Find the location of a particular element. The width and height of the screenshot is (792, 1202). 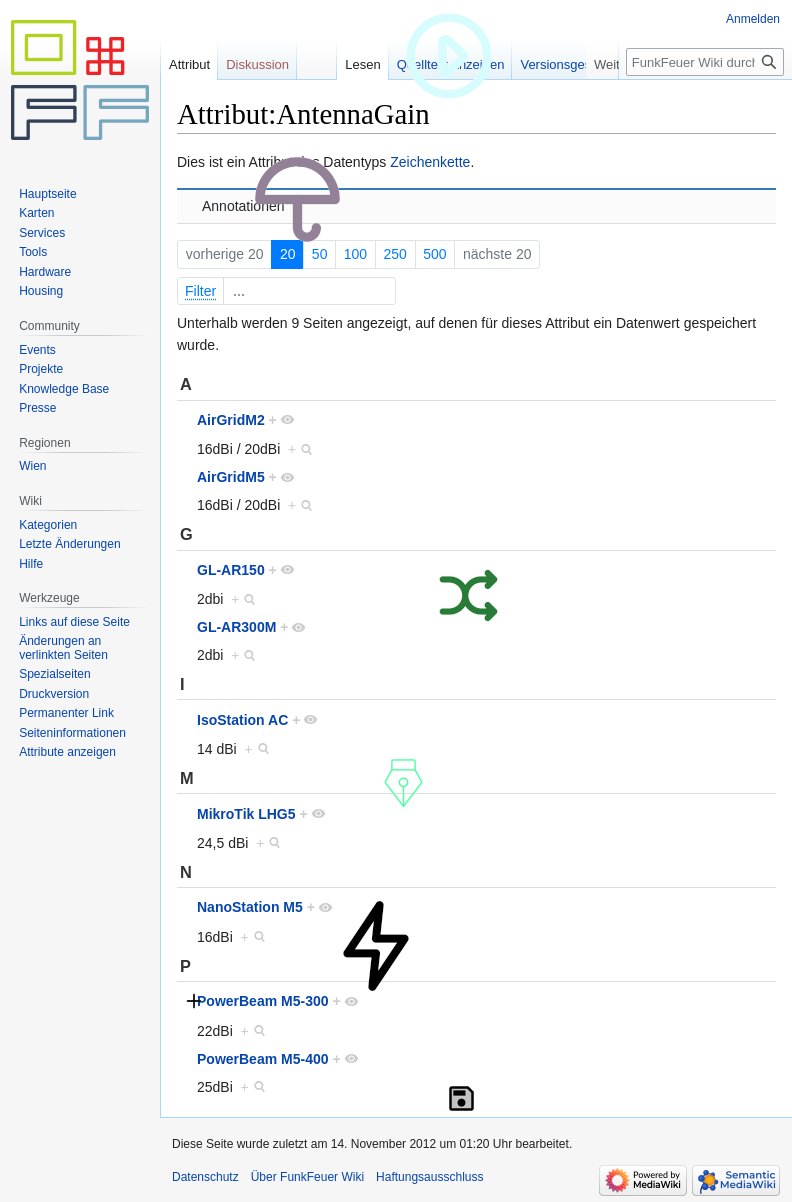

play media or video content is located at coordinates (449, 56).